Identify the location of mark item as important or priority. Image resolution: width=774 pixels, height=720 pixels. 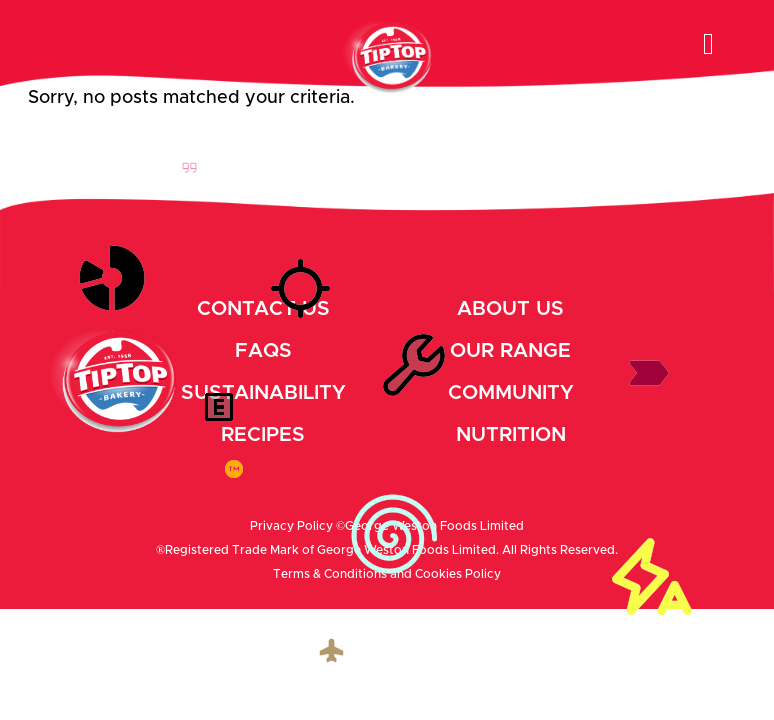
(648, 373).